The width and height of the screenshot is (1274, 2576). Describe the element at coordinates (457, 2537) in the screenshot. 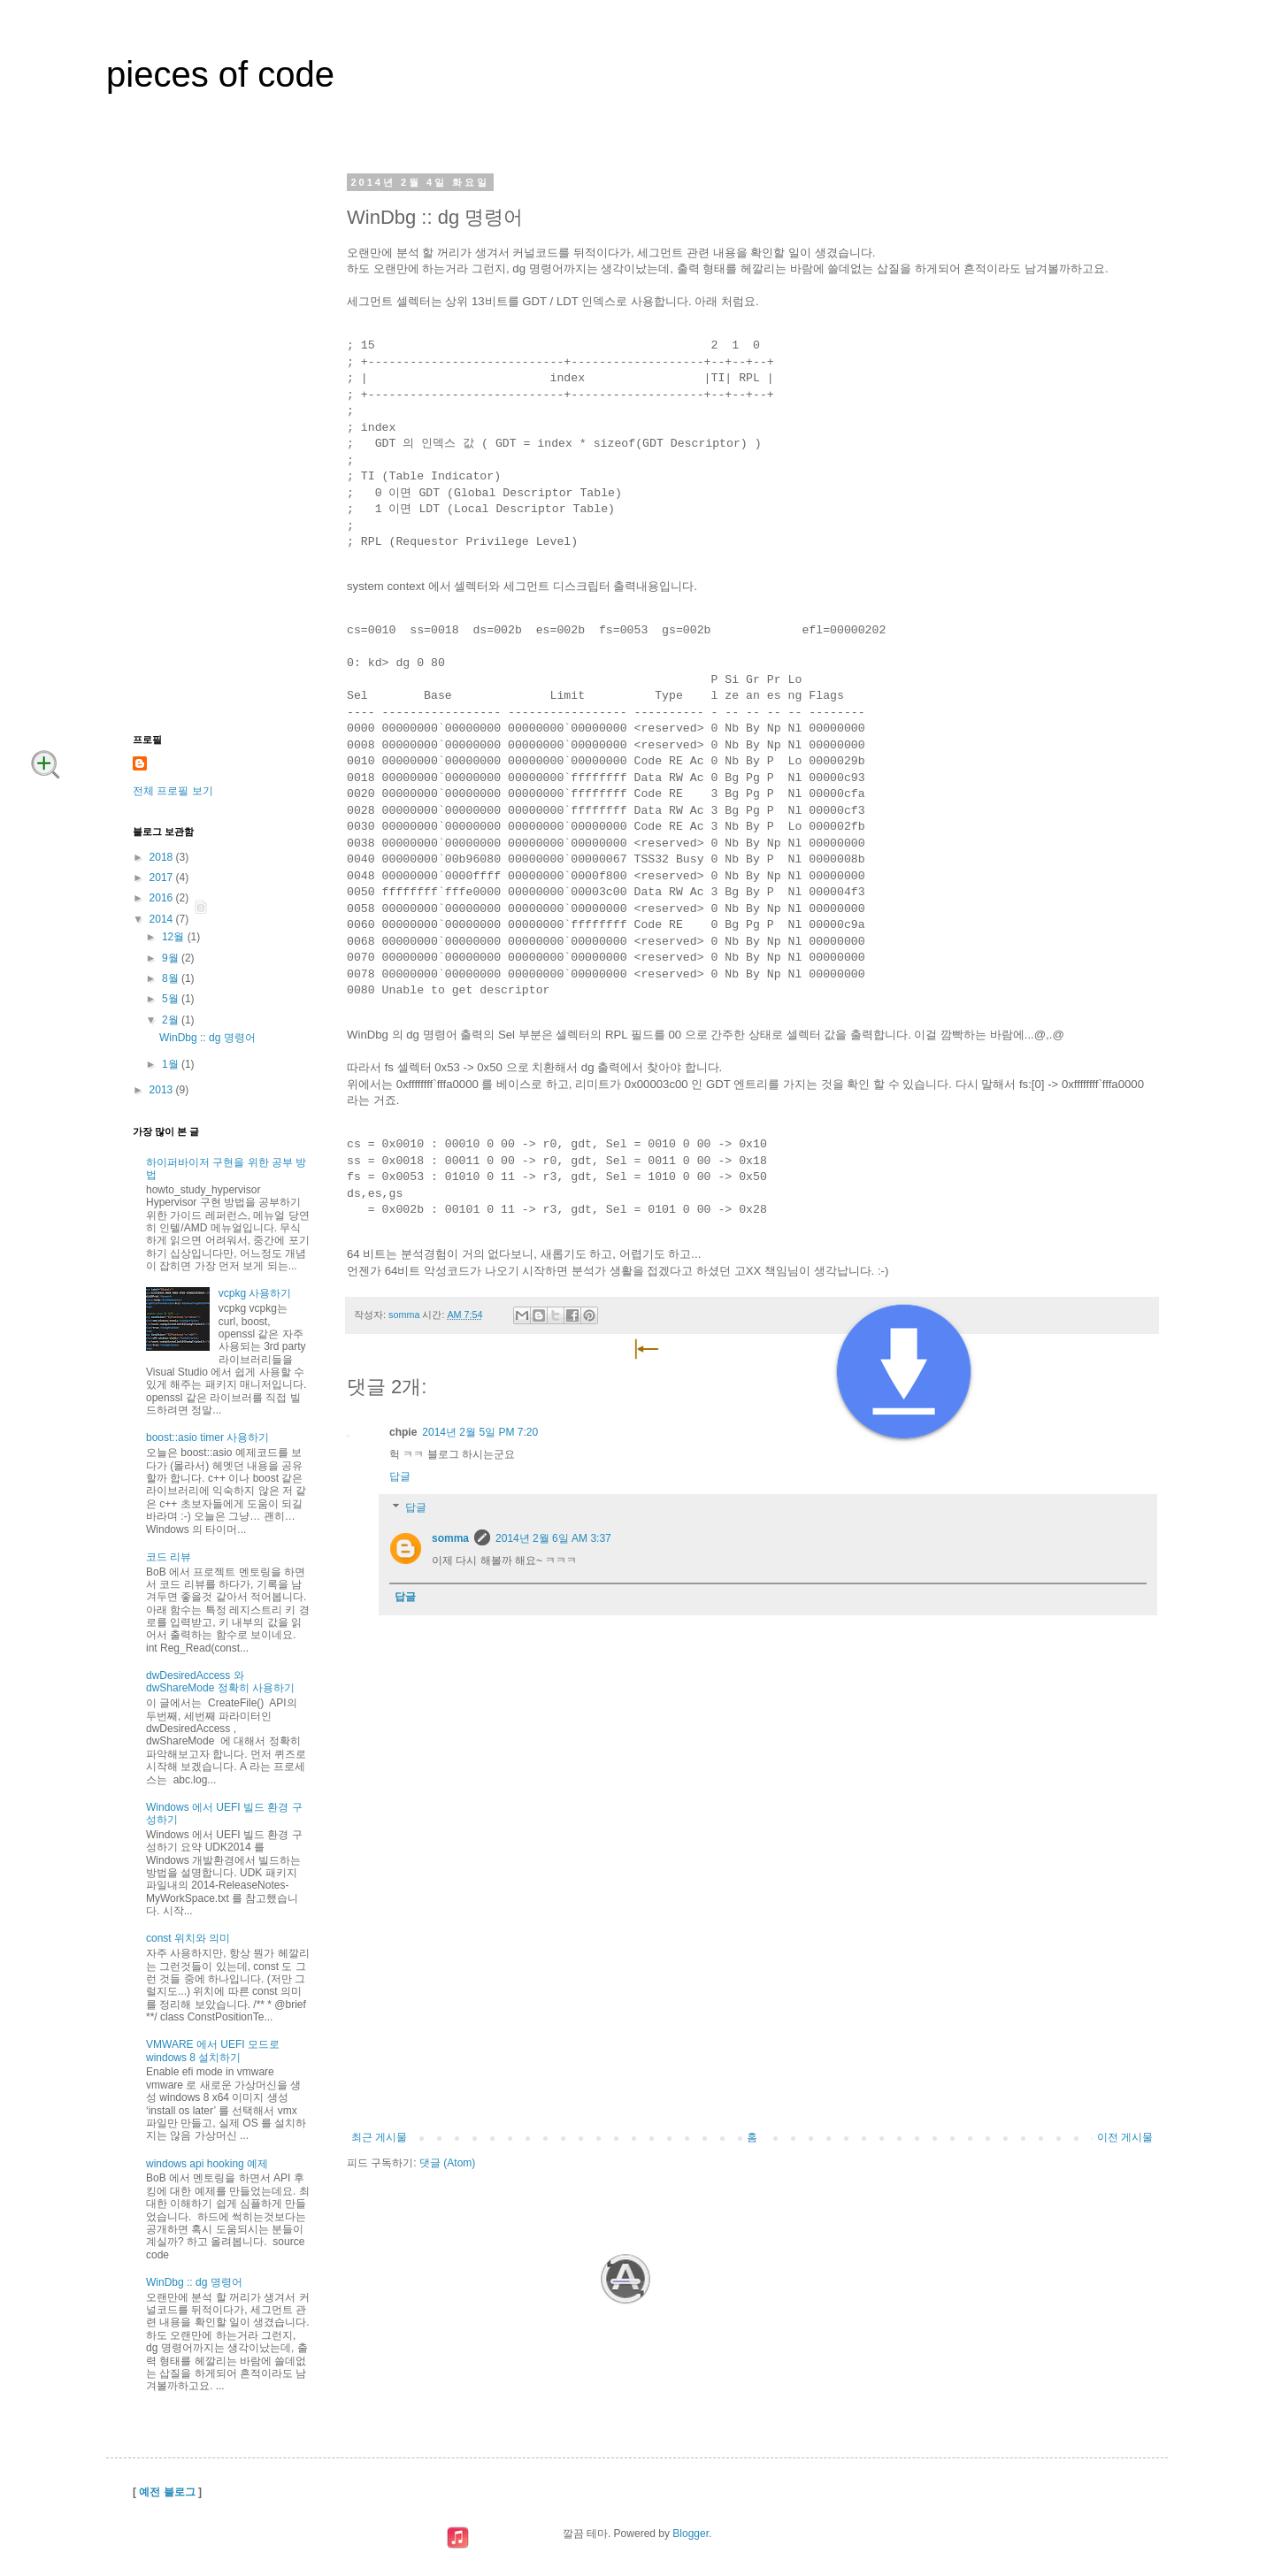

I see `open the music player app` at that location.